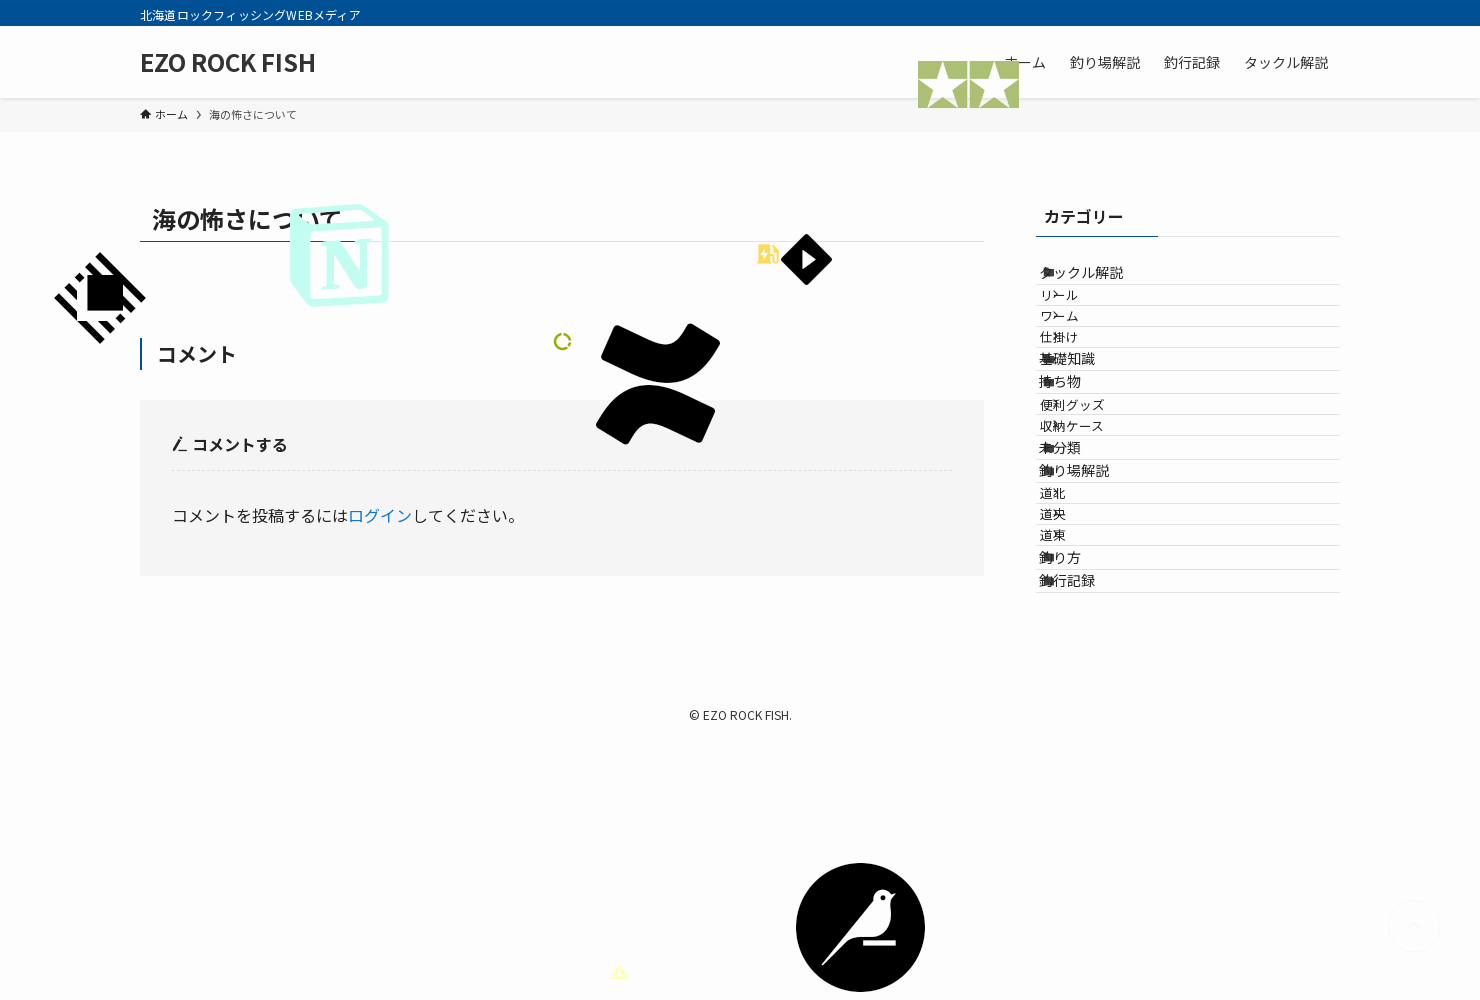 This screenshot has width=1480, height=1000. Describe the element at coordinates (806, 259) in the screenshot. I see `open Stremio media streaming app` at that location.